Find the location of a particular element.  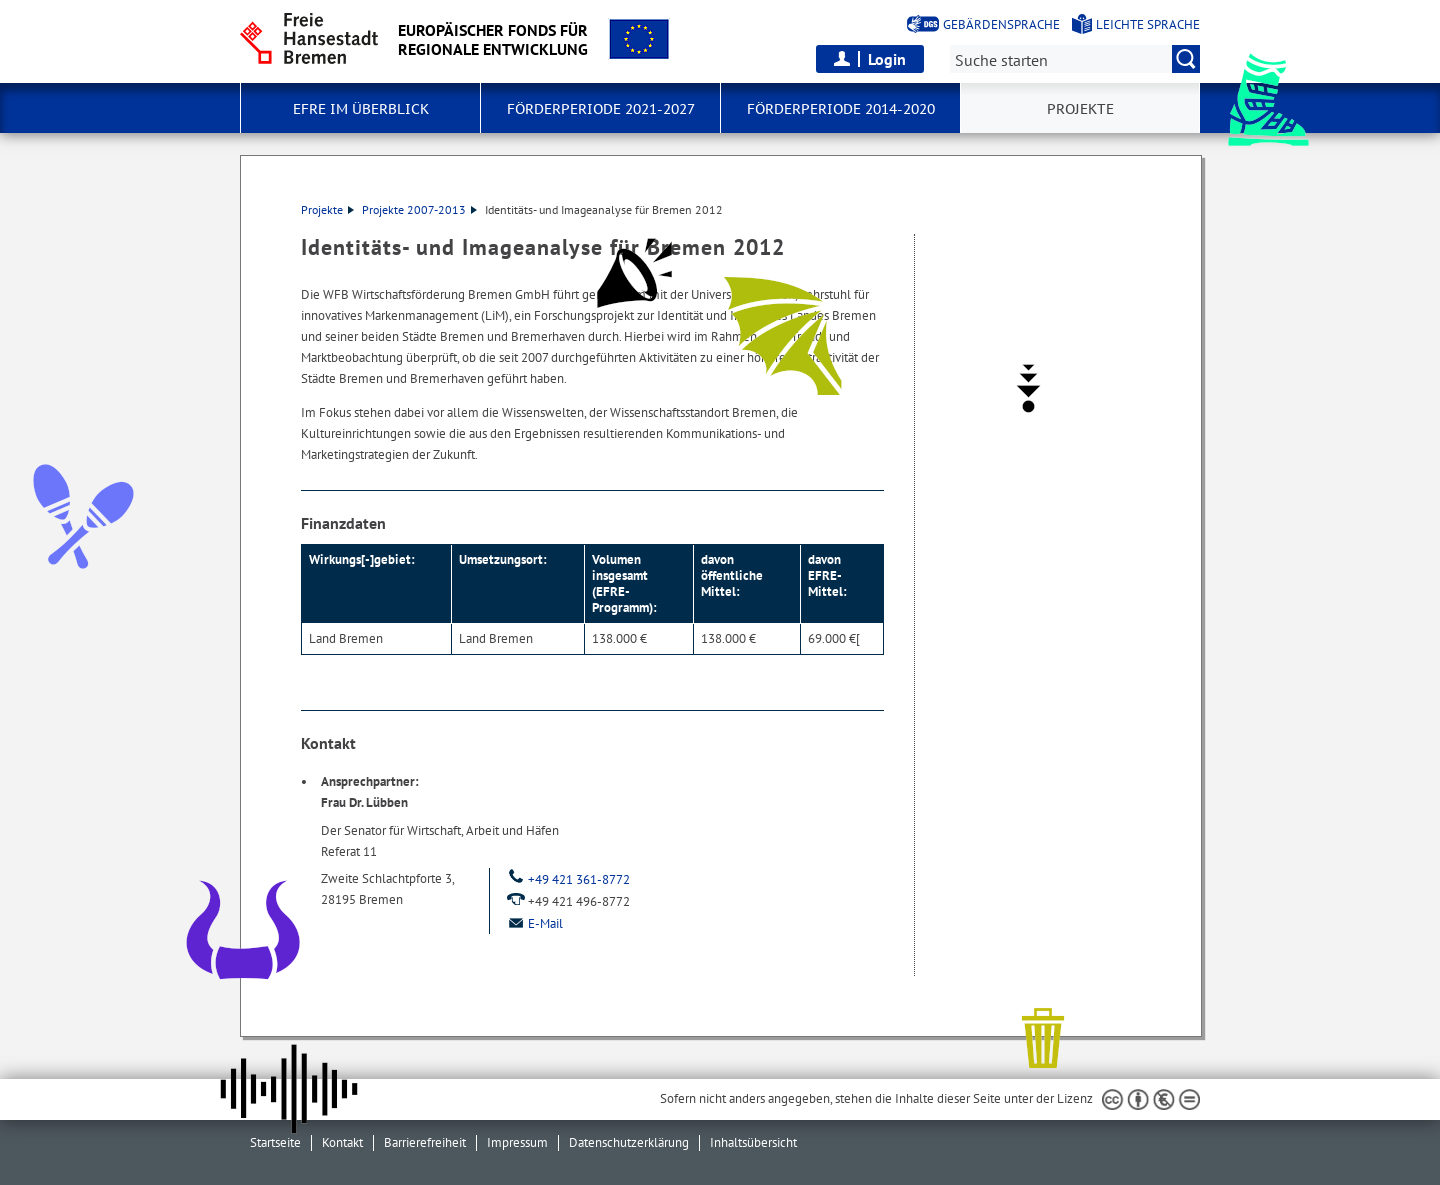

access viking or warrior-themed game content is located at coordinates (243, 933).